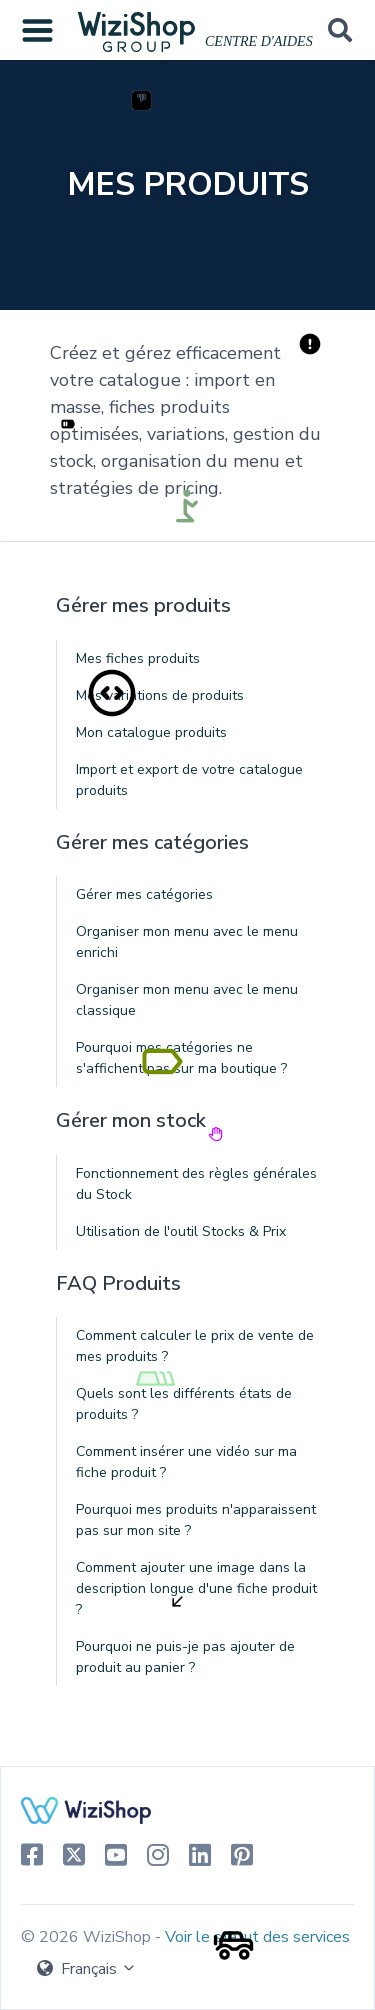  Describe the element at coordinates (161, 1061) in the screenshot. I see `add a label or tag to an item` at that location.